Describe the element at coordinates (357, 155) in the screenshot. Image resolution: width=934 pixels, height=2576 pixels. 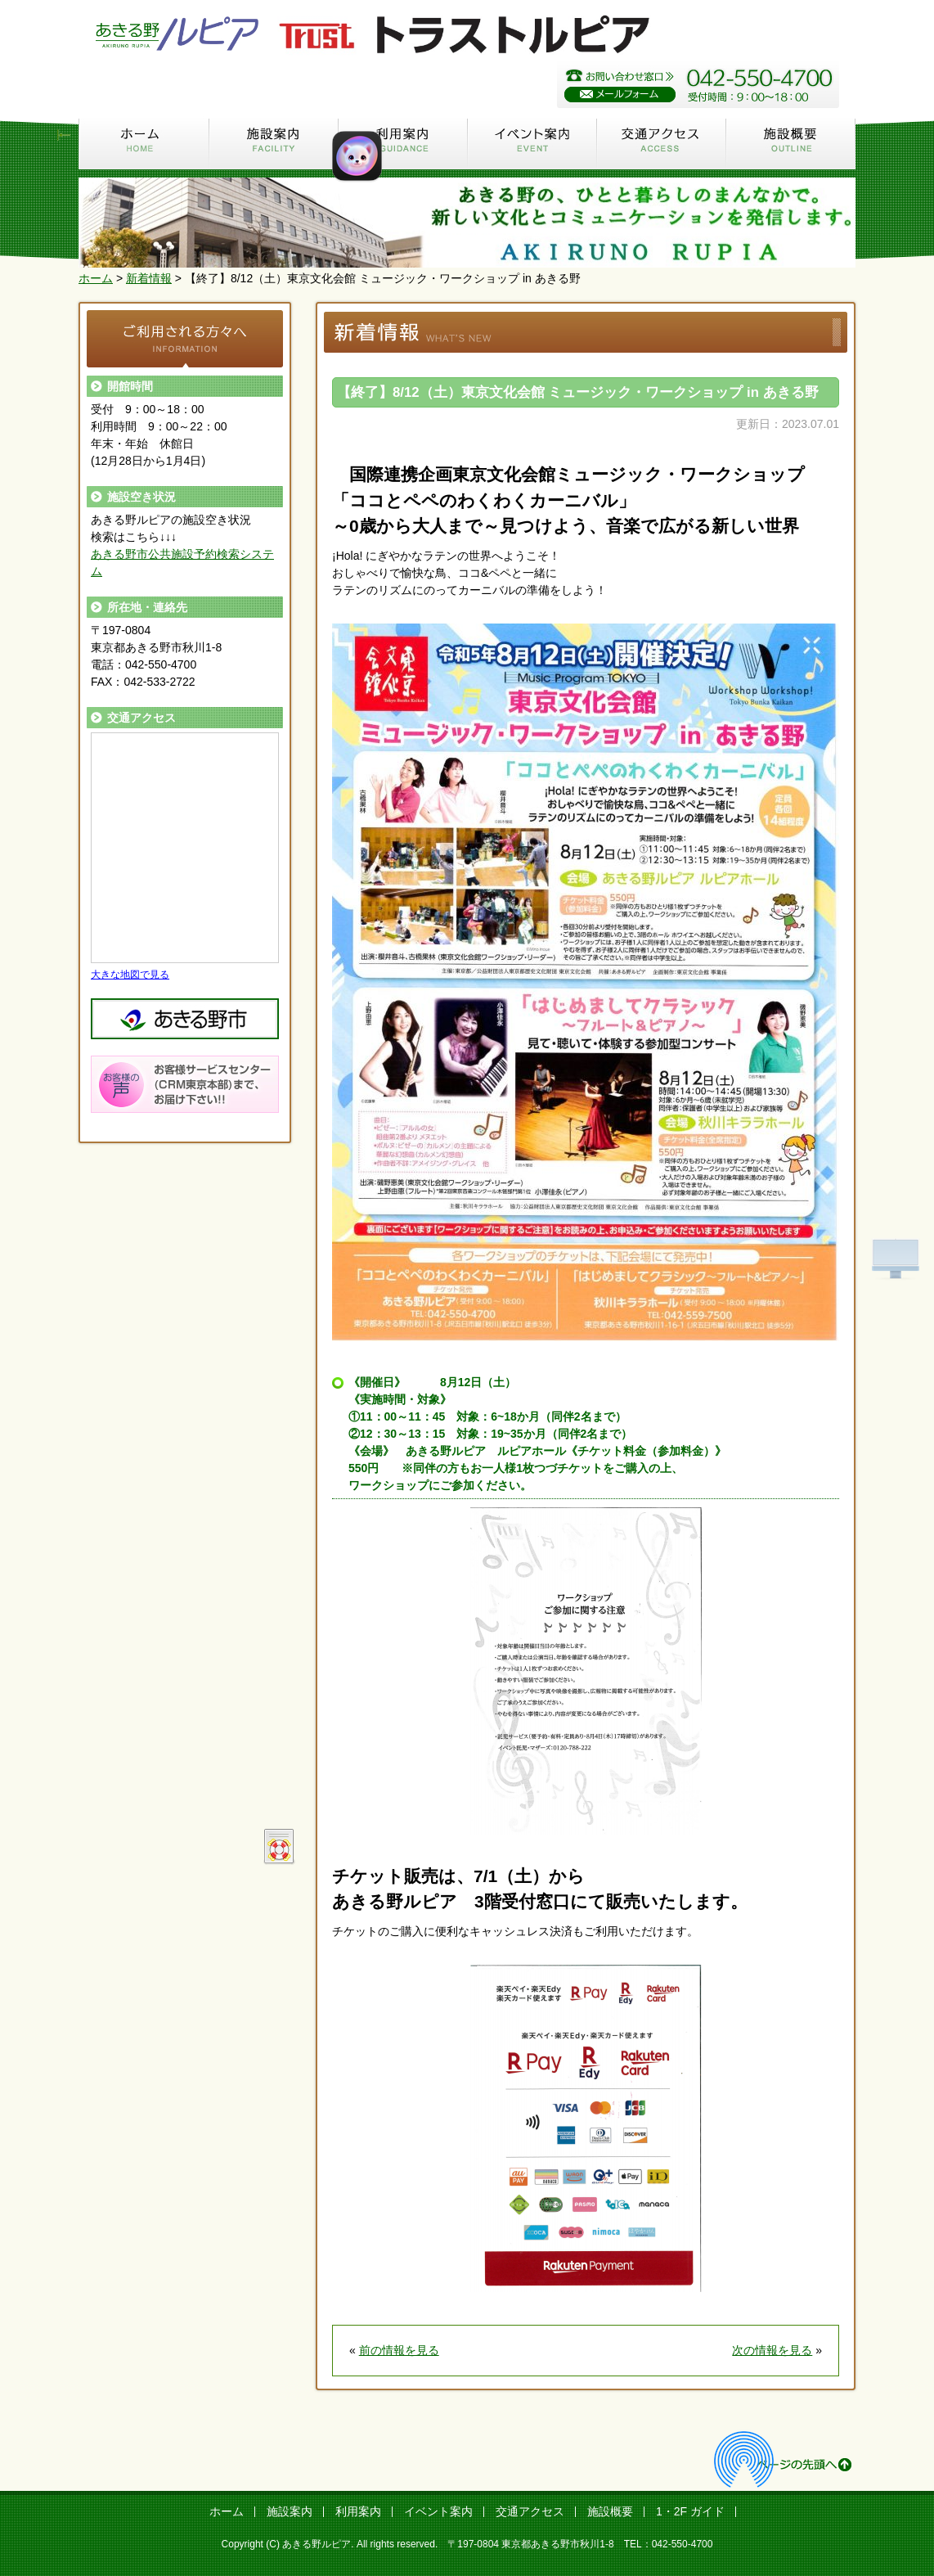
I see `open Image Playground app` at that location.